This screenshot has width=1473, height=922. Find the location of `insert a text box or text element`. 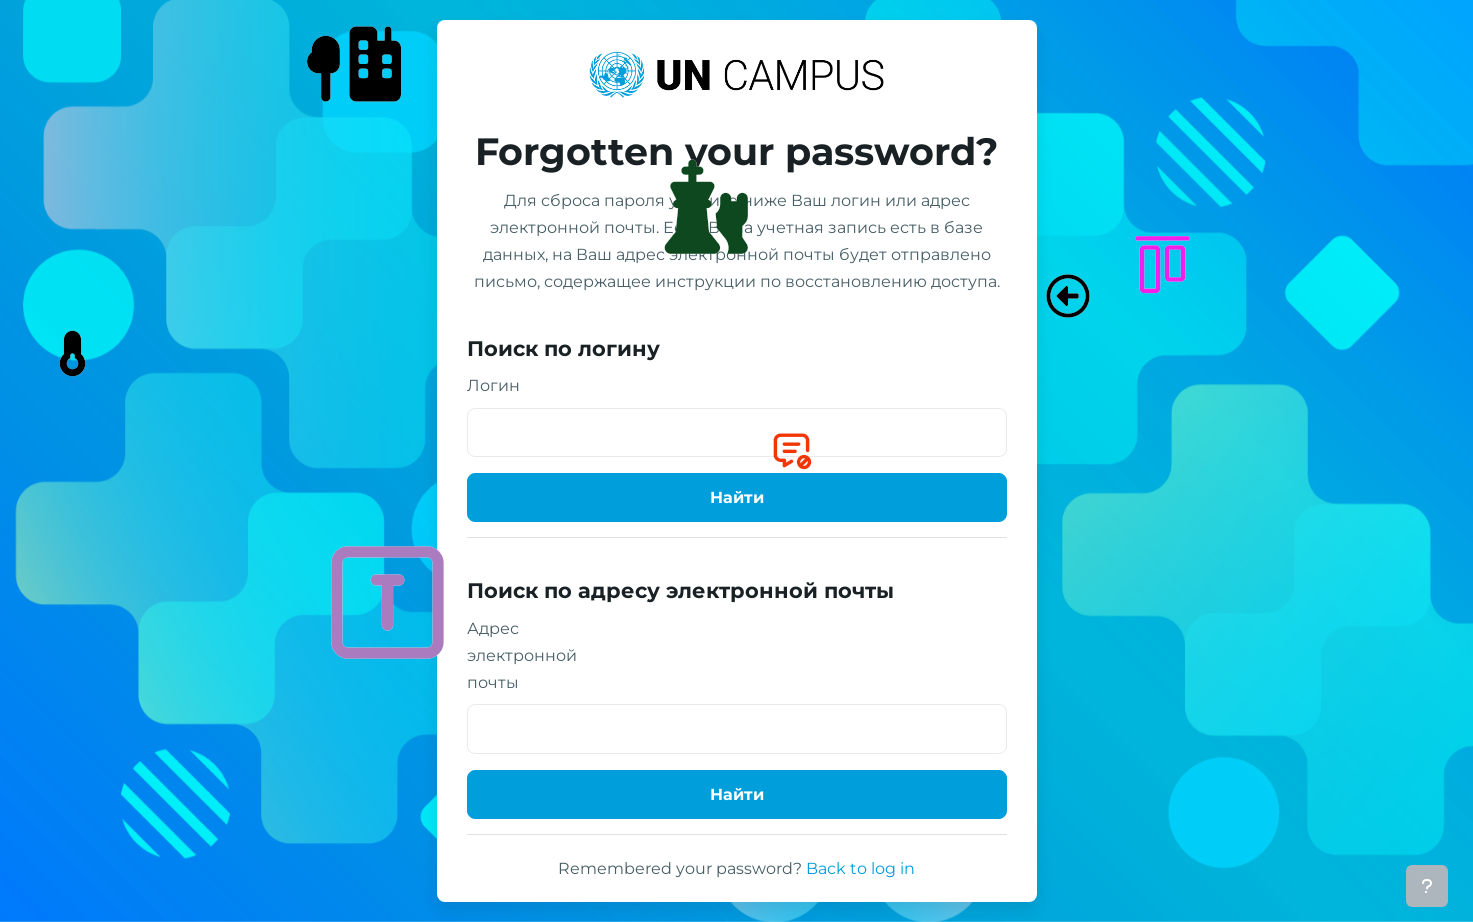

insert a text box or text element is located at coordinates (387, 602).